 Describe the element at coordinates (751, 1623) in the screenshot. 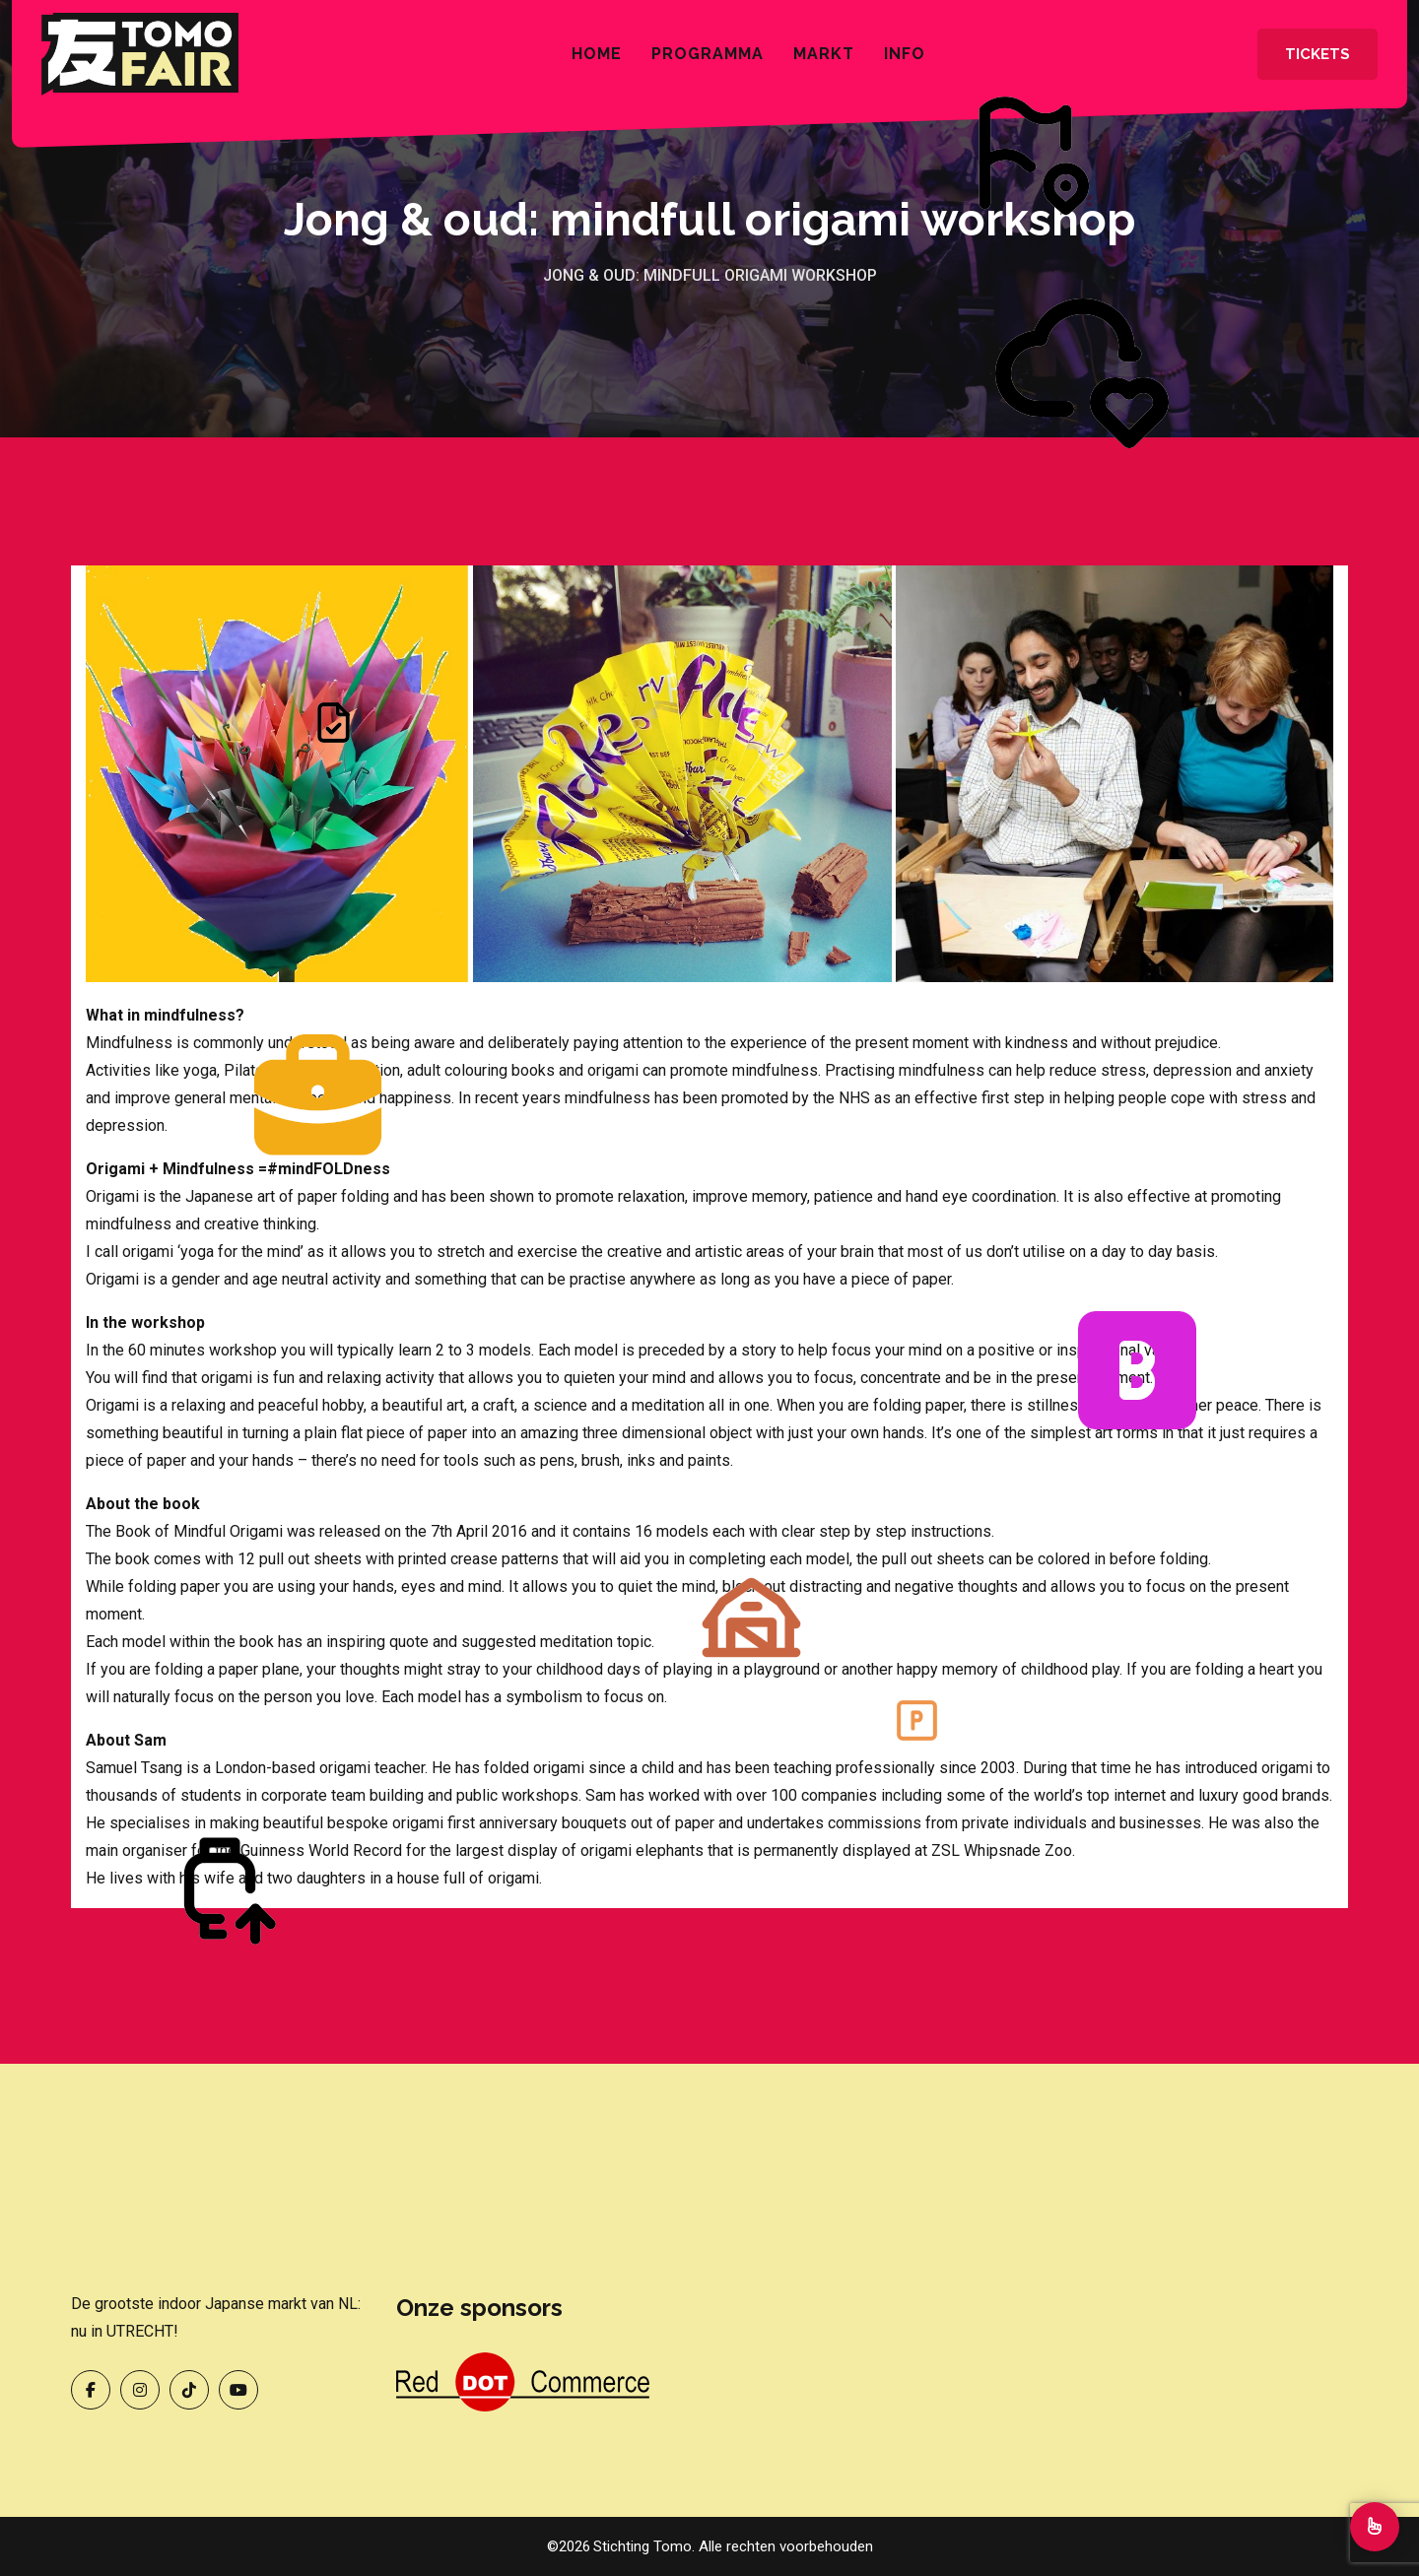

I see `access farm or agricultural settings` at that location.